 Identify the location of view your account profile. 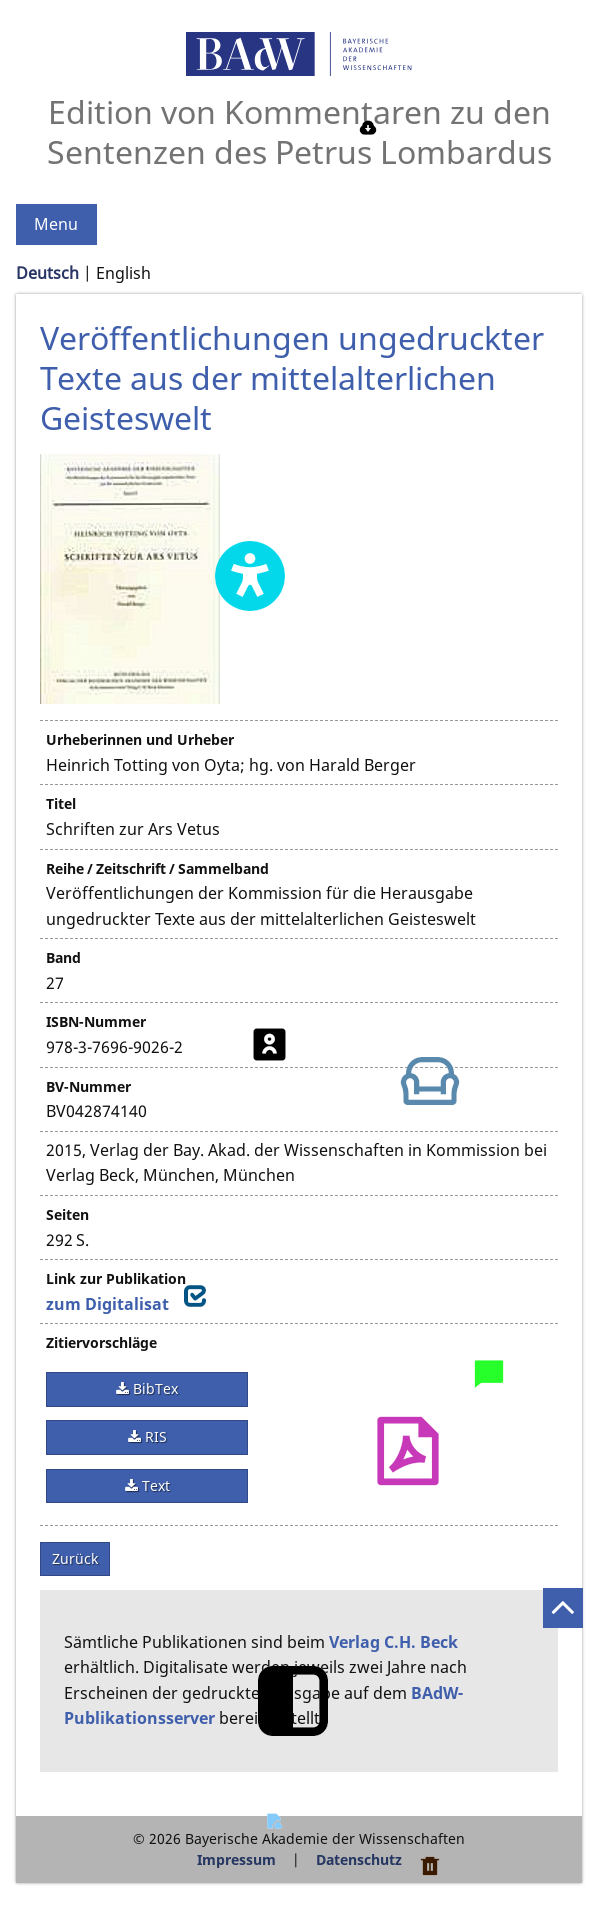
(269, 1044).